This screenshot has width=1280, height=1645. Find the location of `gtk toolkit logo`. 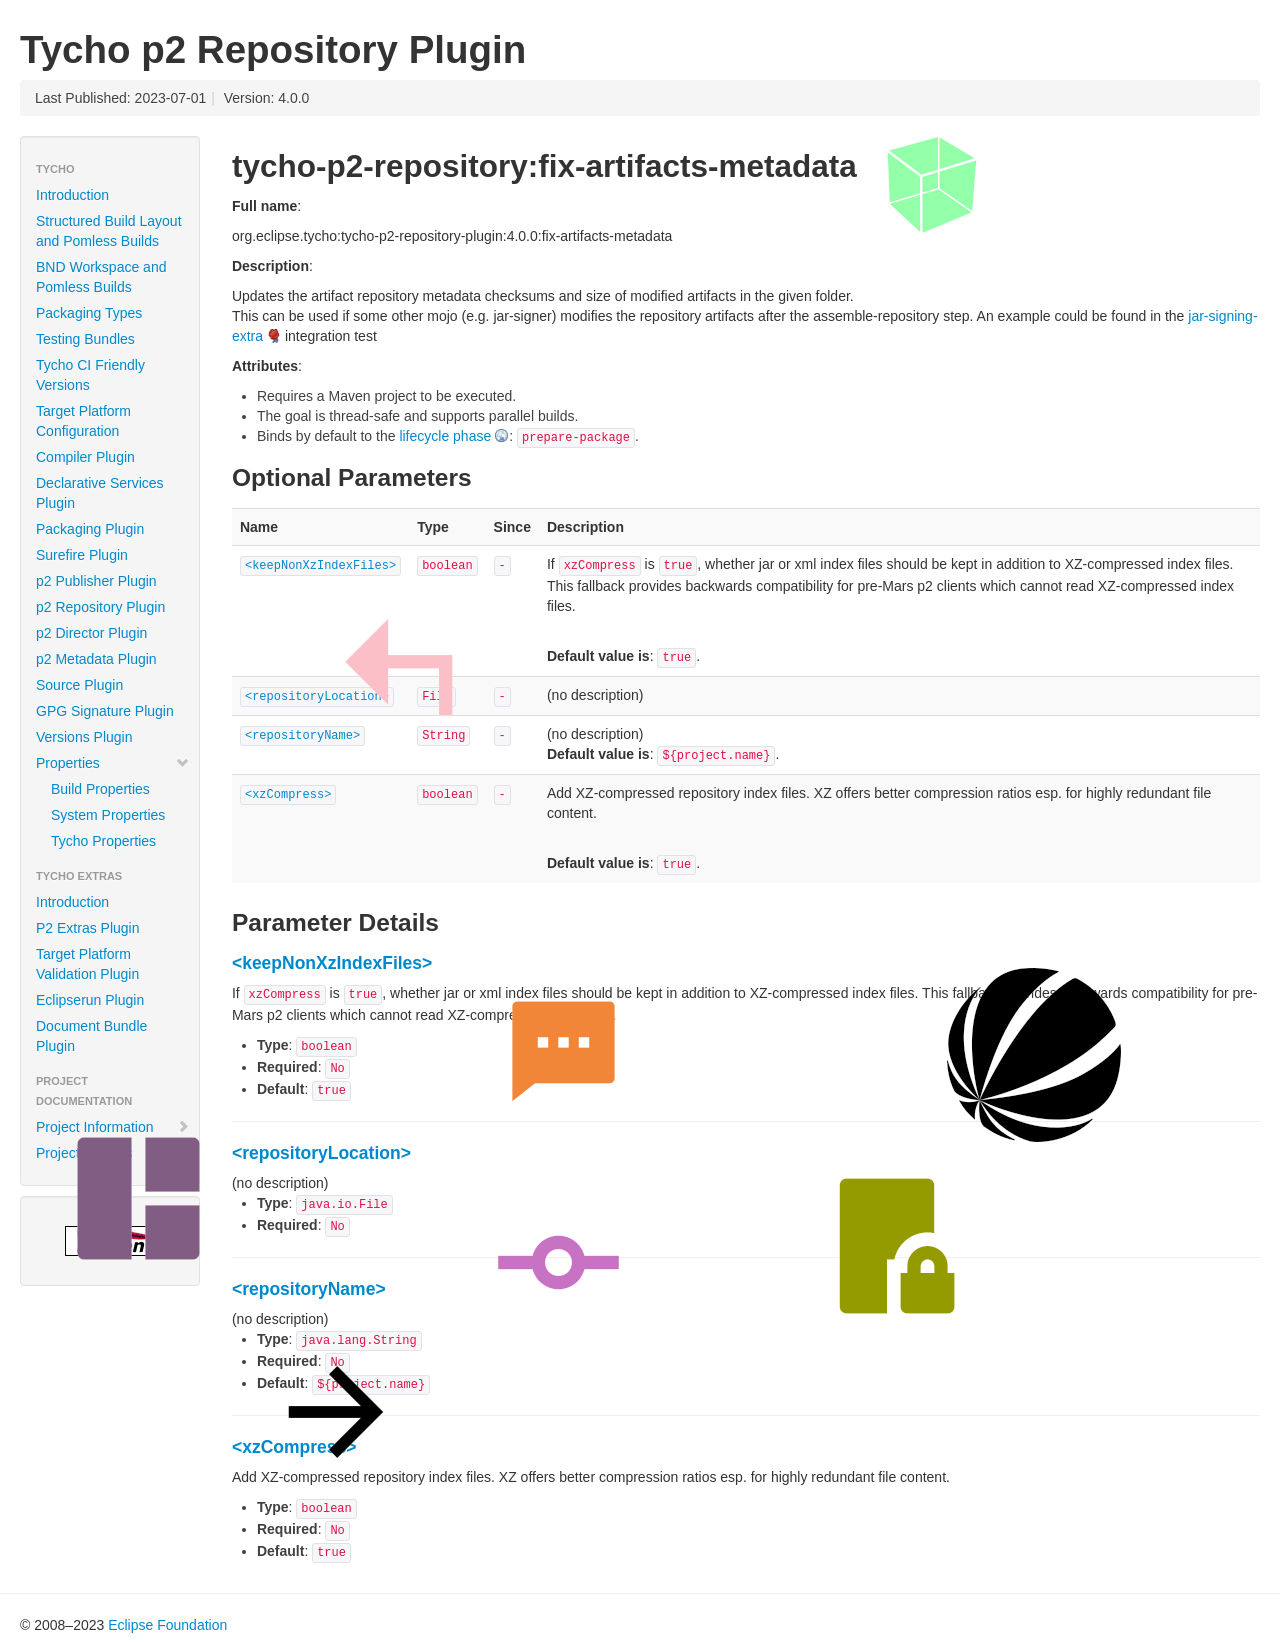

gtk toolkit logo is located at coordinates (932, 185).